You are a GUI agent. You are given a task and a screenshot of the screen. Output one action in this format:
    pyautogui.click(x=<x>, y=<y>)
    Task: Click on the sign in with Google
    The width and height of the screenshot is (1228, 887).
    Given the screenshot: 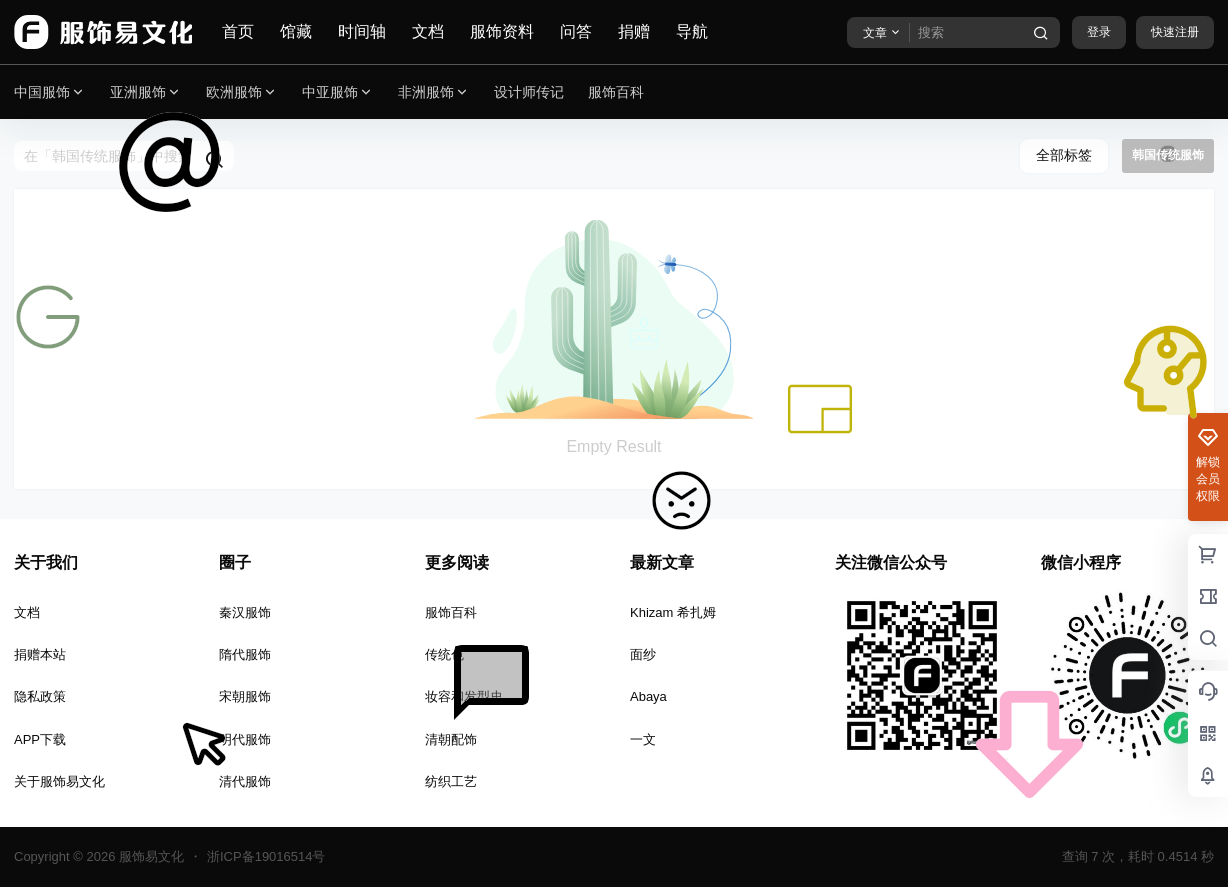 What is the action you would take?
    pyautogui.click(x=48, y=317)
    